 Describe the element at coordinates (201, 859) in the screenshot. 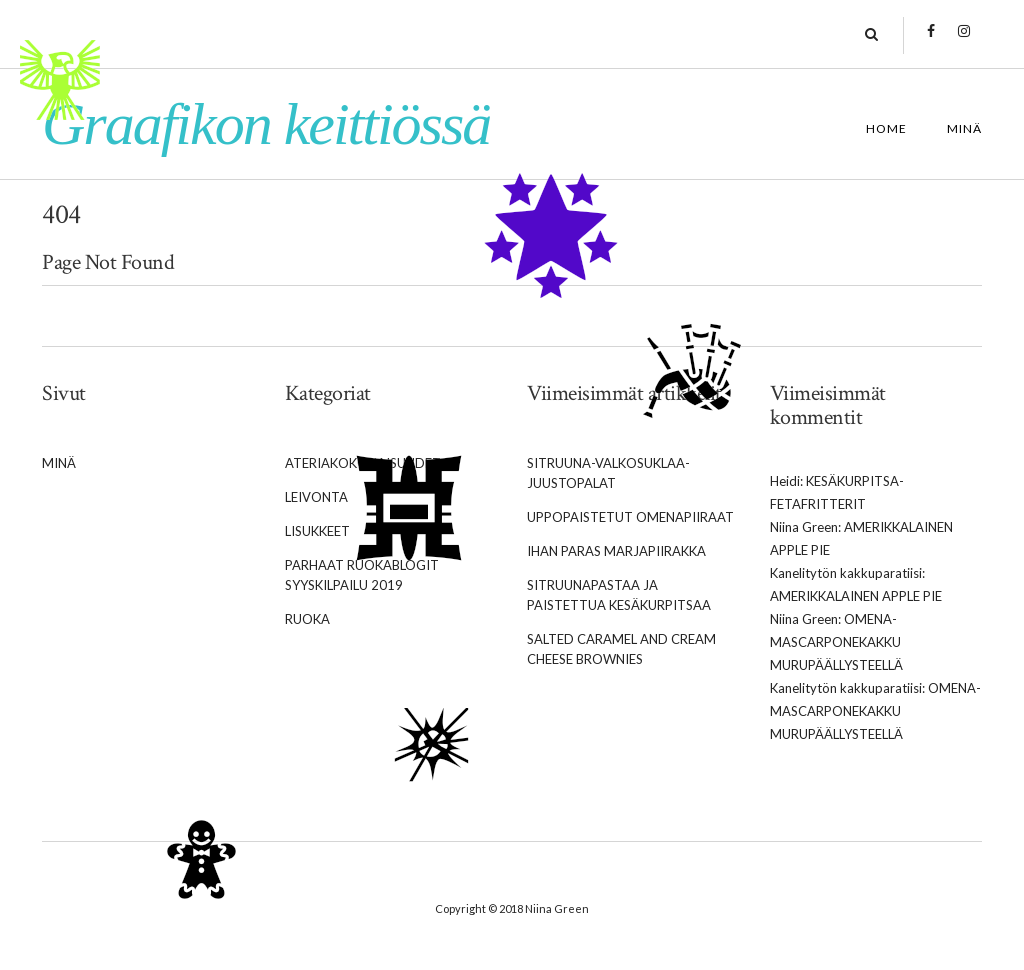

I see `access holiday or seasonal content` at that location.